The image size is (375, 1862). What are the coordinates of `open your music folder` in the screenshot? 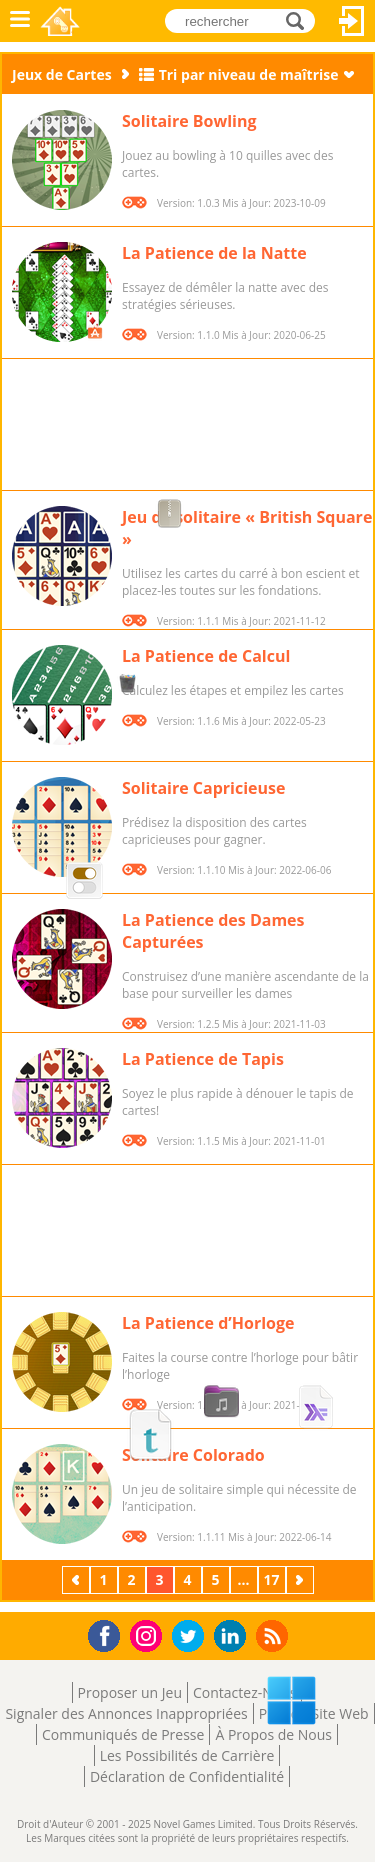 It's located at (221, 1400).